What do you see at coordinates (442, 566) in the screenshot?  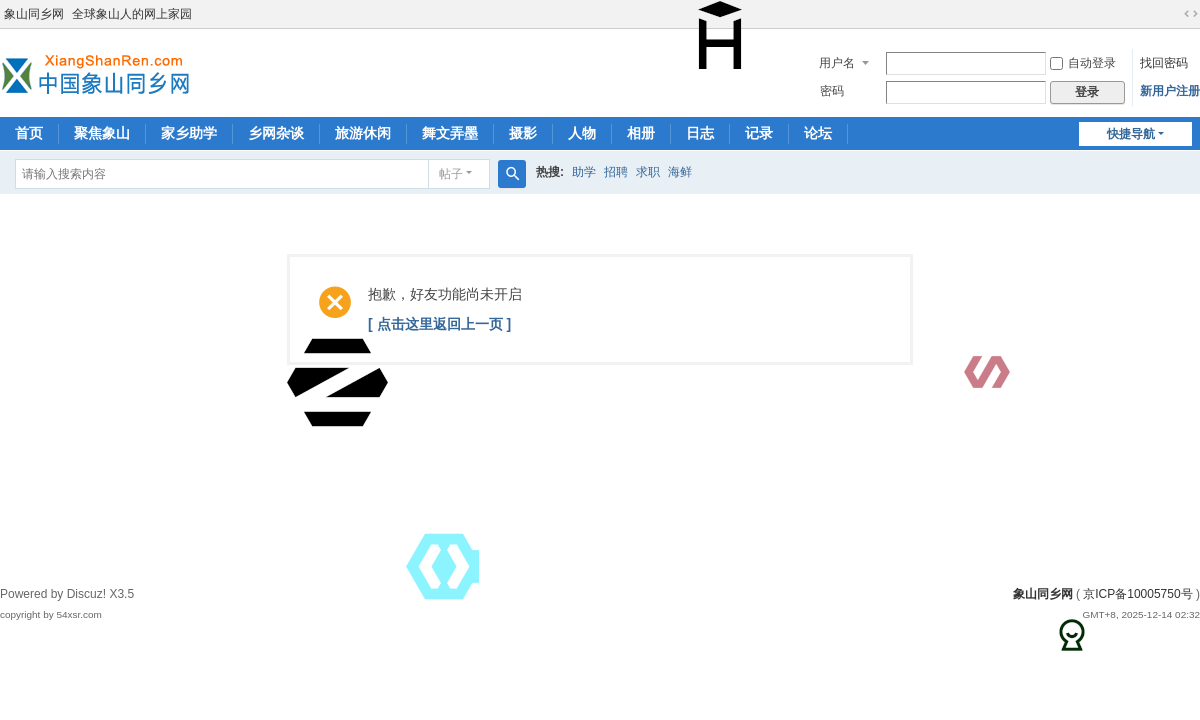 I see `keycloak identity and access management platform` at bounding box center [442, 566].